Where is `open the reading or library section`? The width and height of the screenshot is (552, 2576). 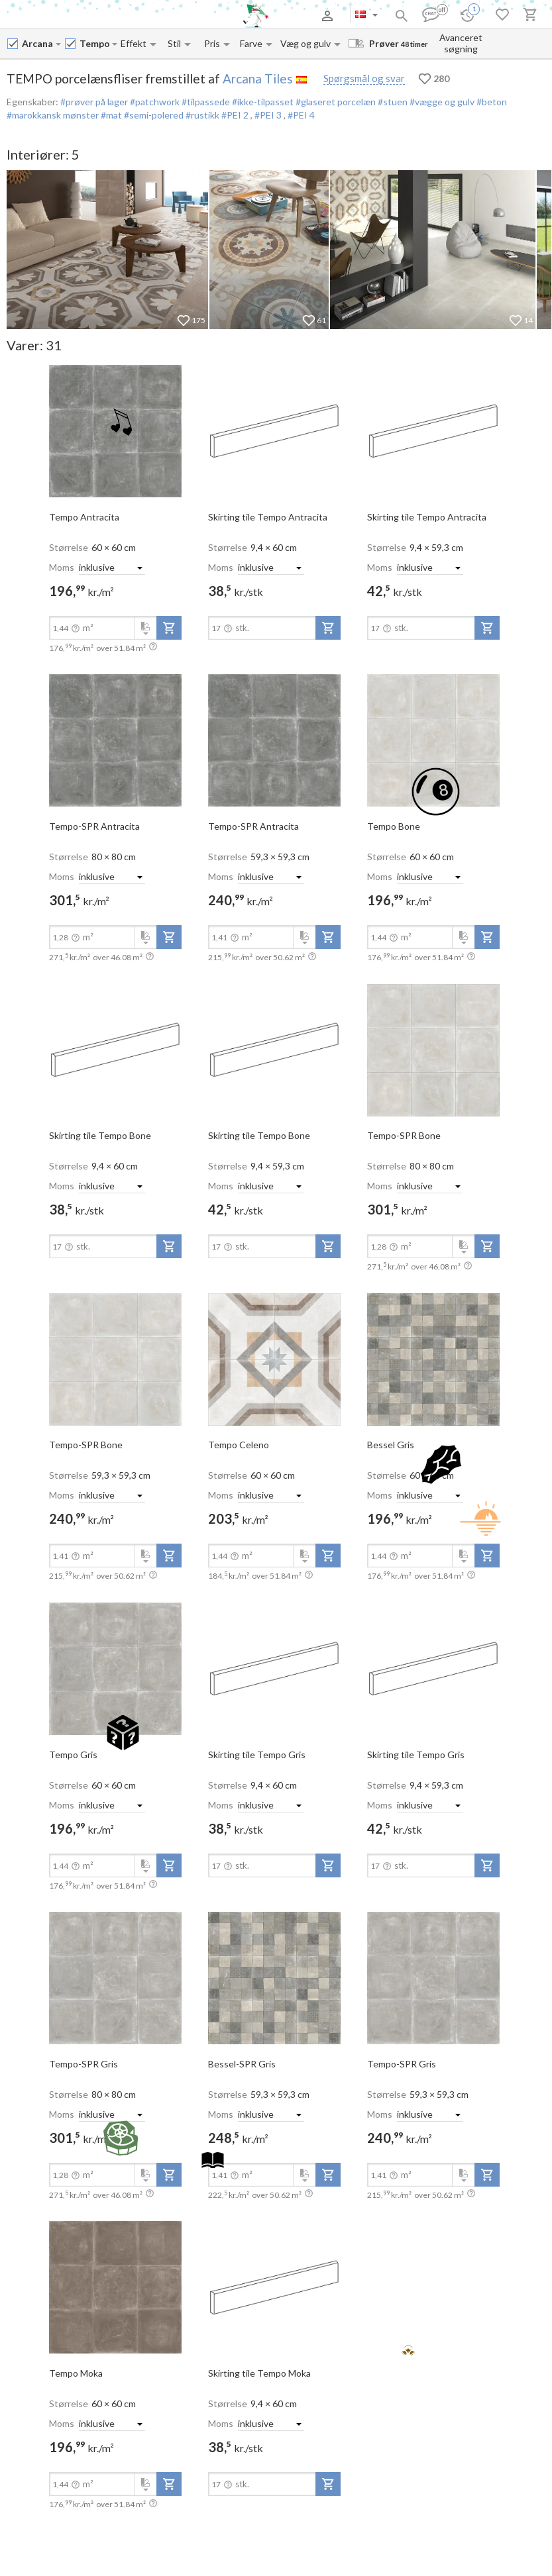
open the reading or library section is located at coordinates (213, 2160).